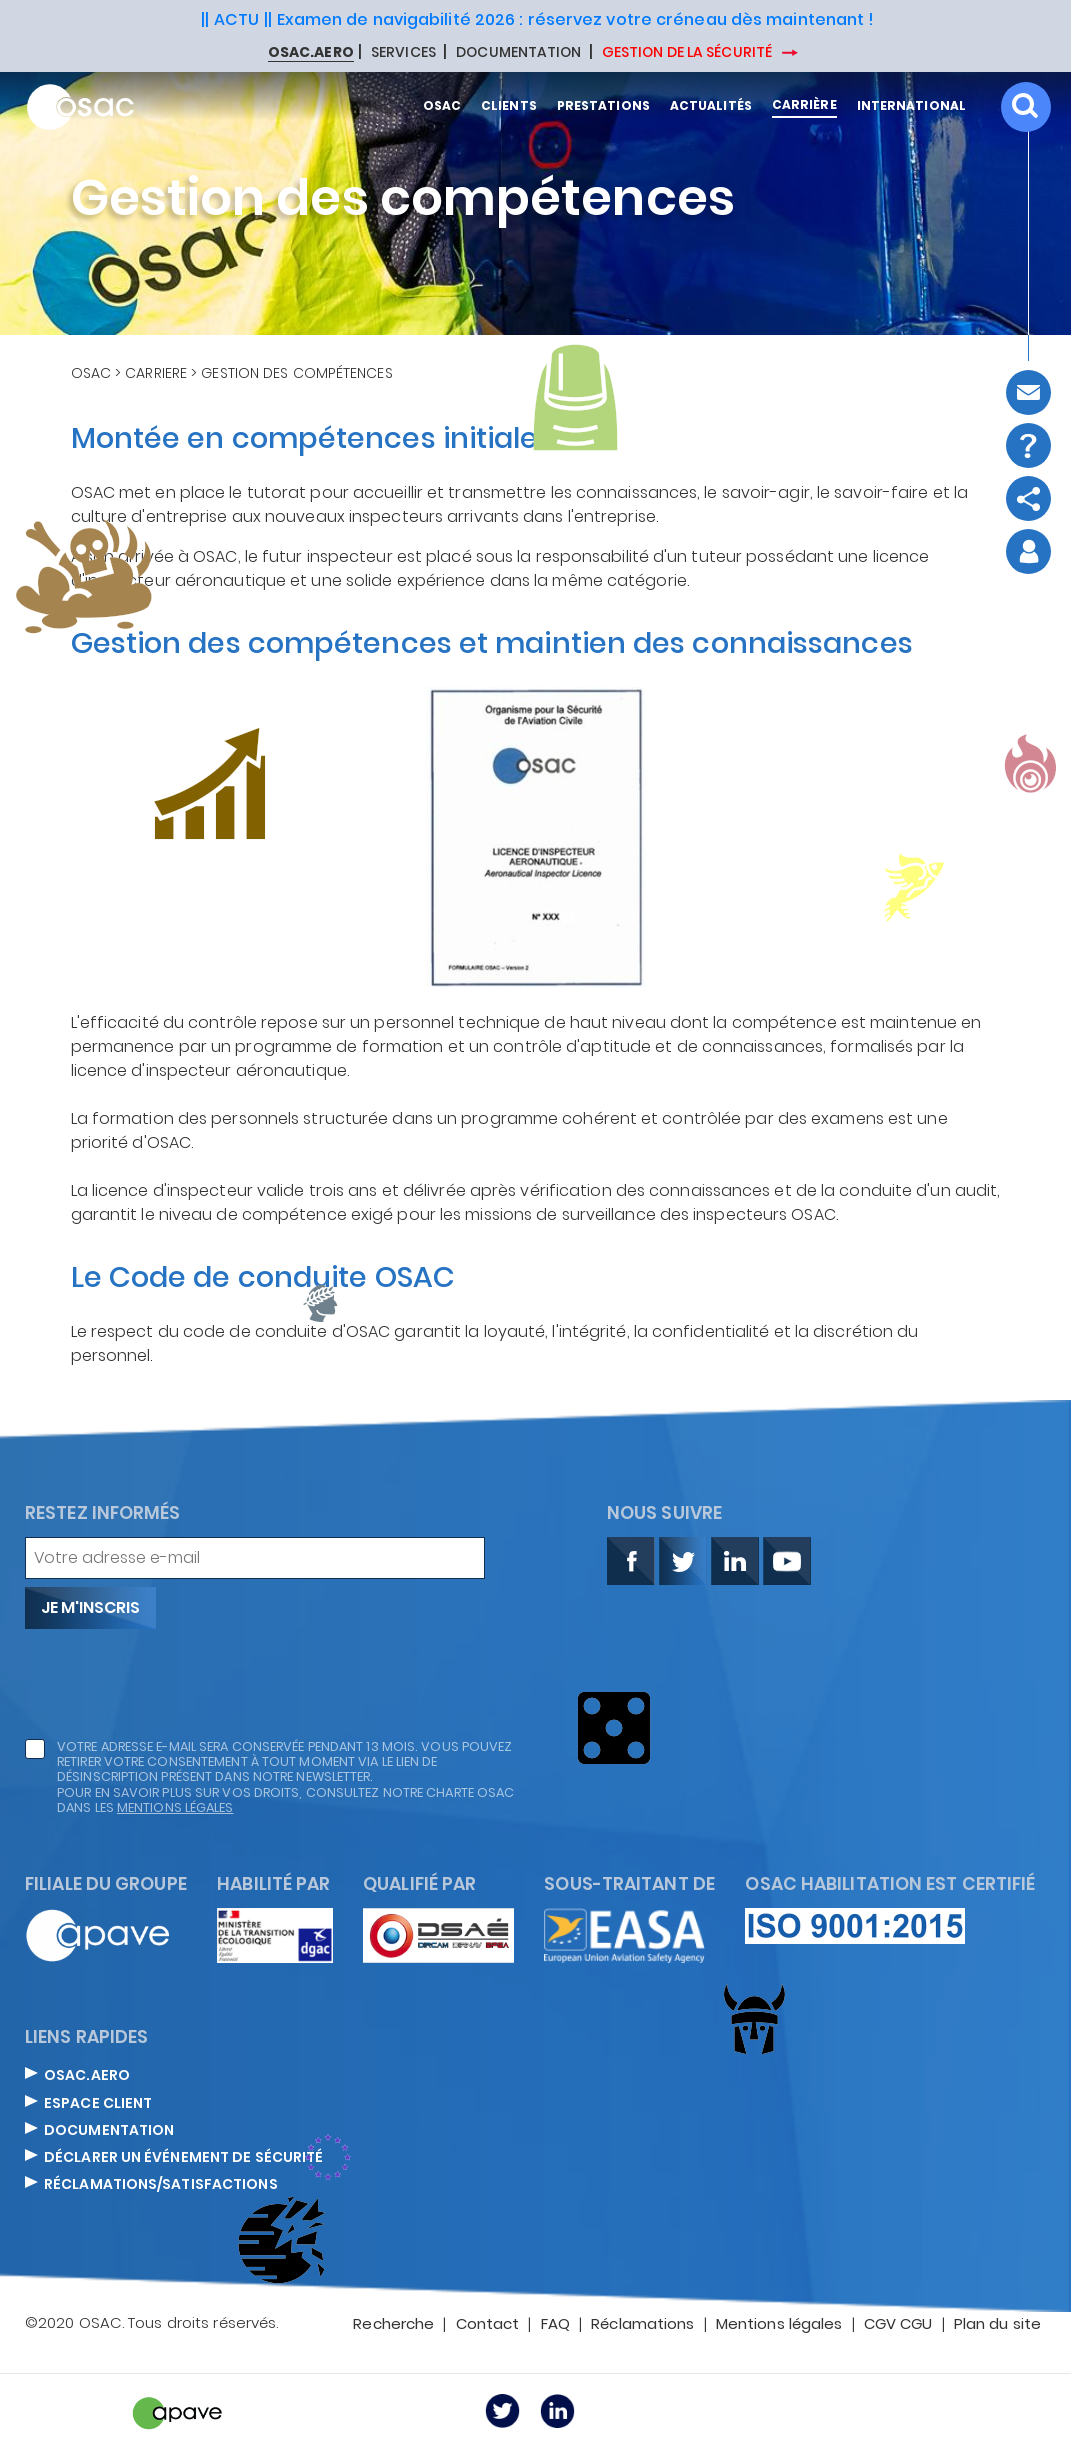 The width and height of the screenshot is (1071, 2445). Describe the element at coordinates (321, 1303) in the screenshot. I see `represents a roman empire or ancient history themed game` at that location.